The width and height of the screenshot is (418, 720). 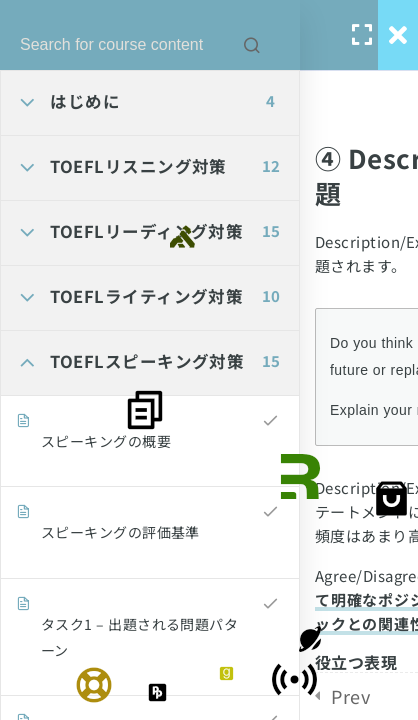 What do you see at coordinates (300, 476) in the screenshot?
I see `remix framework logo` at bounding box center [300, 476].